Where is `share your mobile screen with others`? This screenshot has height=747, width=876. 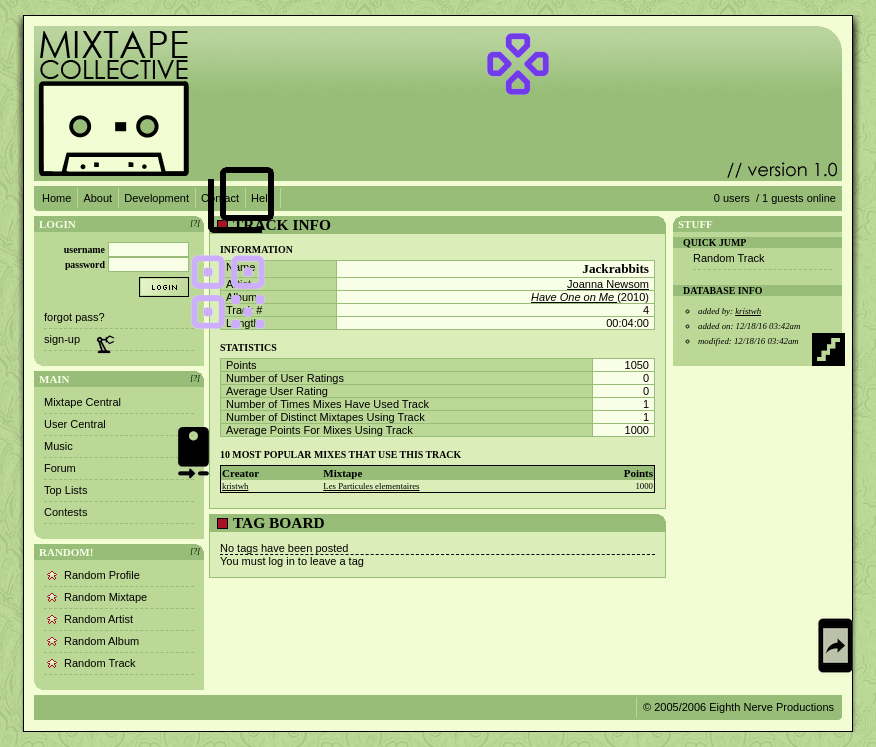 share your mobile screen with others is located at coordinates (835, 645).